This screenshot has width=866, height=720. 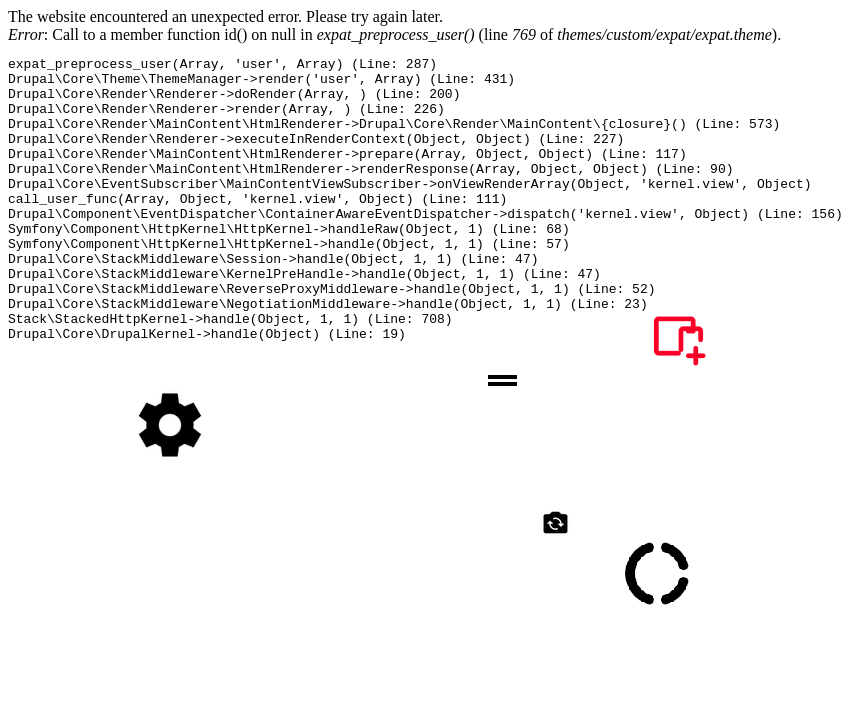 What do you see at coordinates (502, 380) in the screenshot?
I see `drag to reorder items in a list` at bounding box center [502, 380].